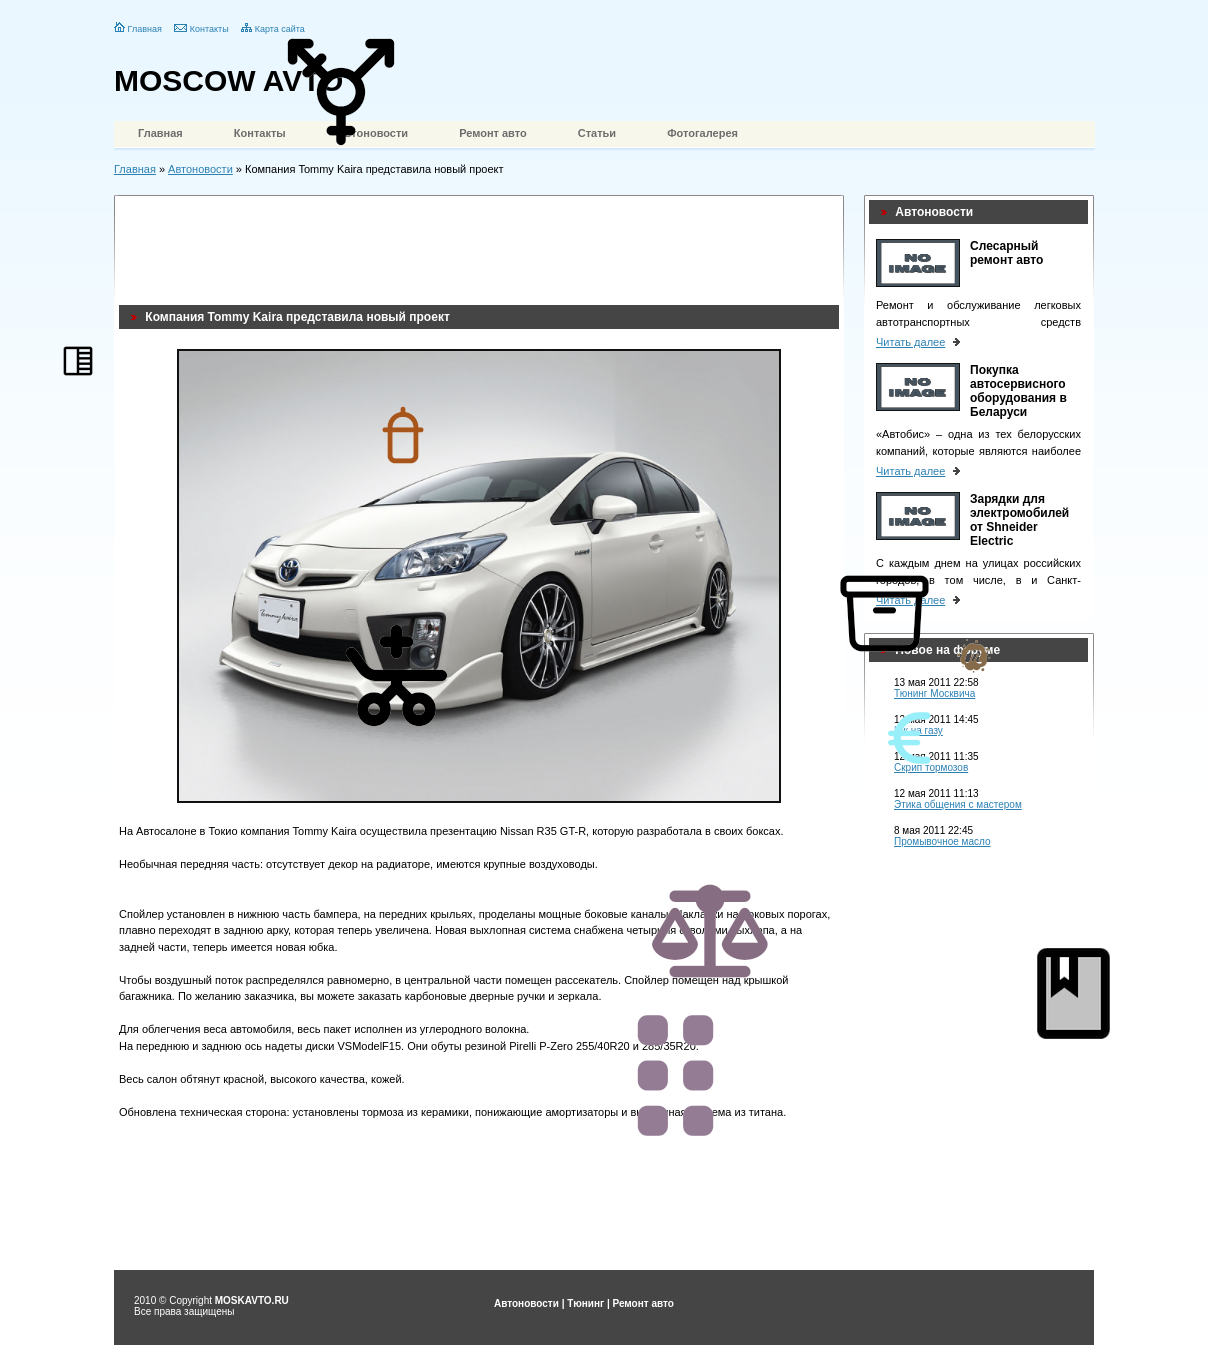  Describe the element at coordinates (396, 675) in the screenshot. I see `access emergency medical bed availability` at that location.